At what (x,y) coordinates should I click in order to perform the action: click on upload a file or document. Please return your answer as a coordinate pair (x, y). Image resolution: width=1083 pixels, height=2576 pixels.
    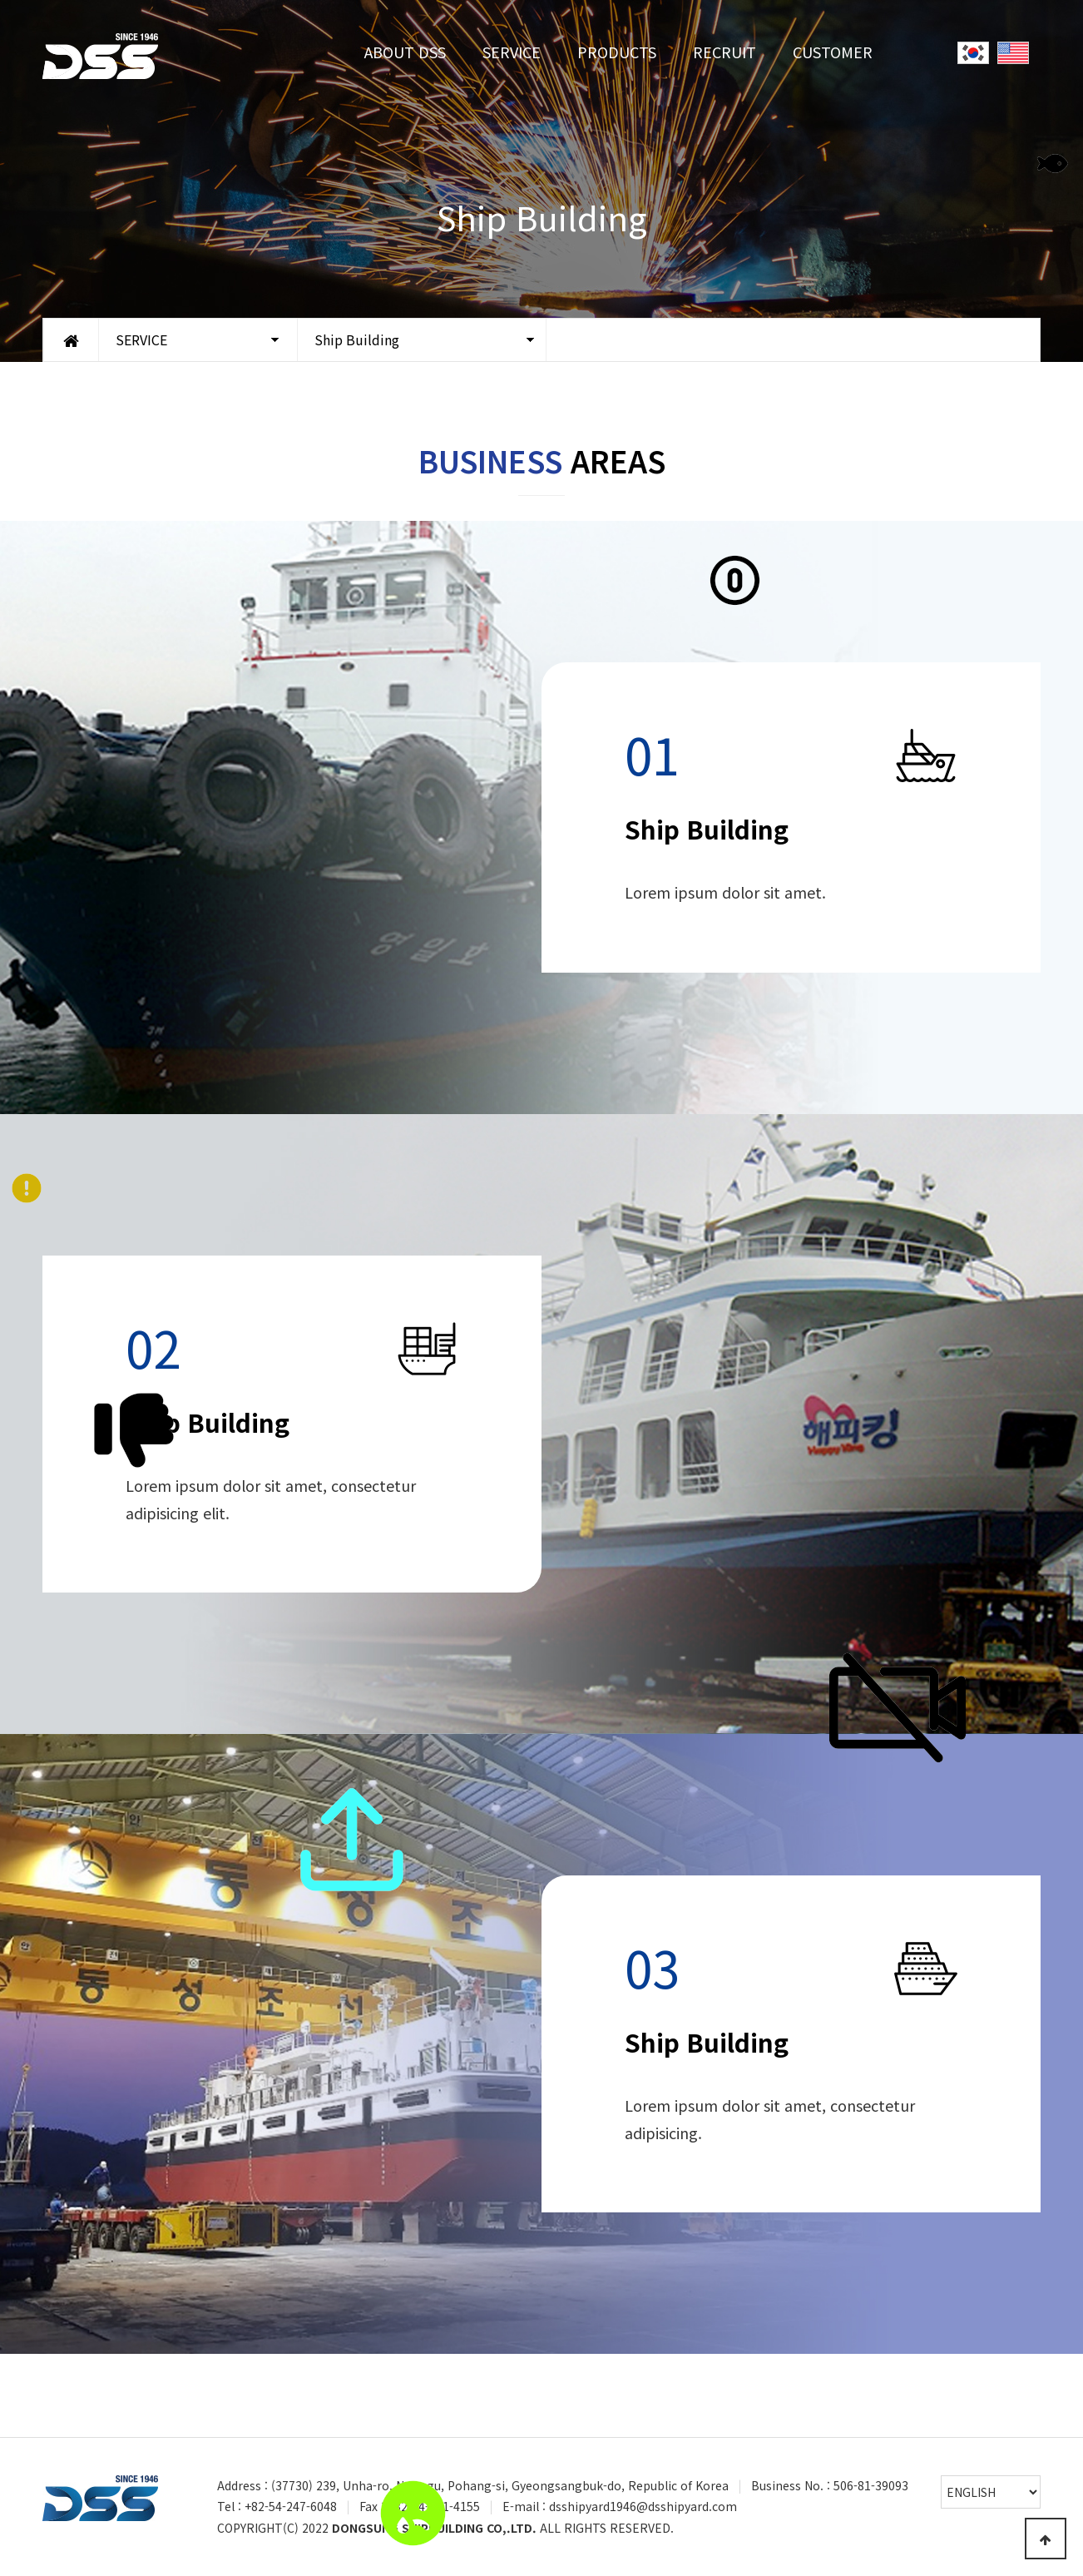
    Looking at the image, I should click on (352, 1840).